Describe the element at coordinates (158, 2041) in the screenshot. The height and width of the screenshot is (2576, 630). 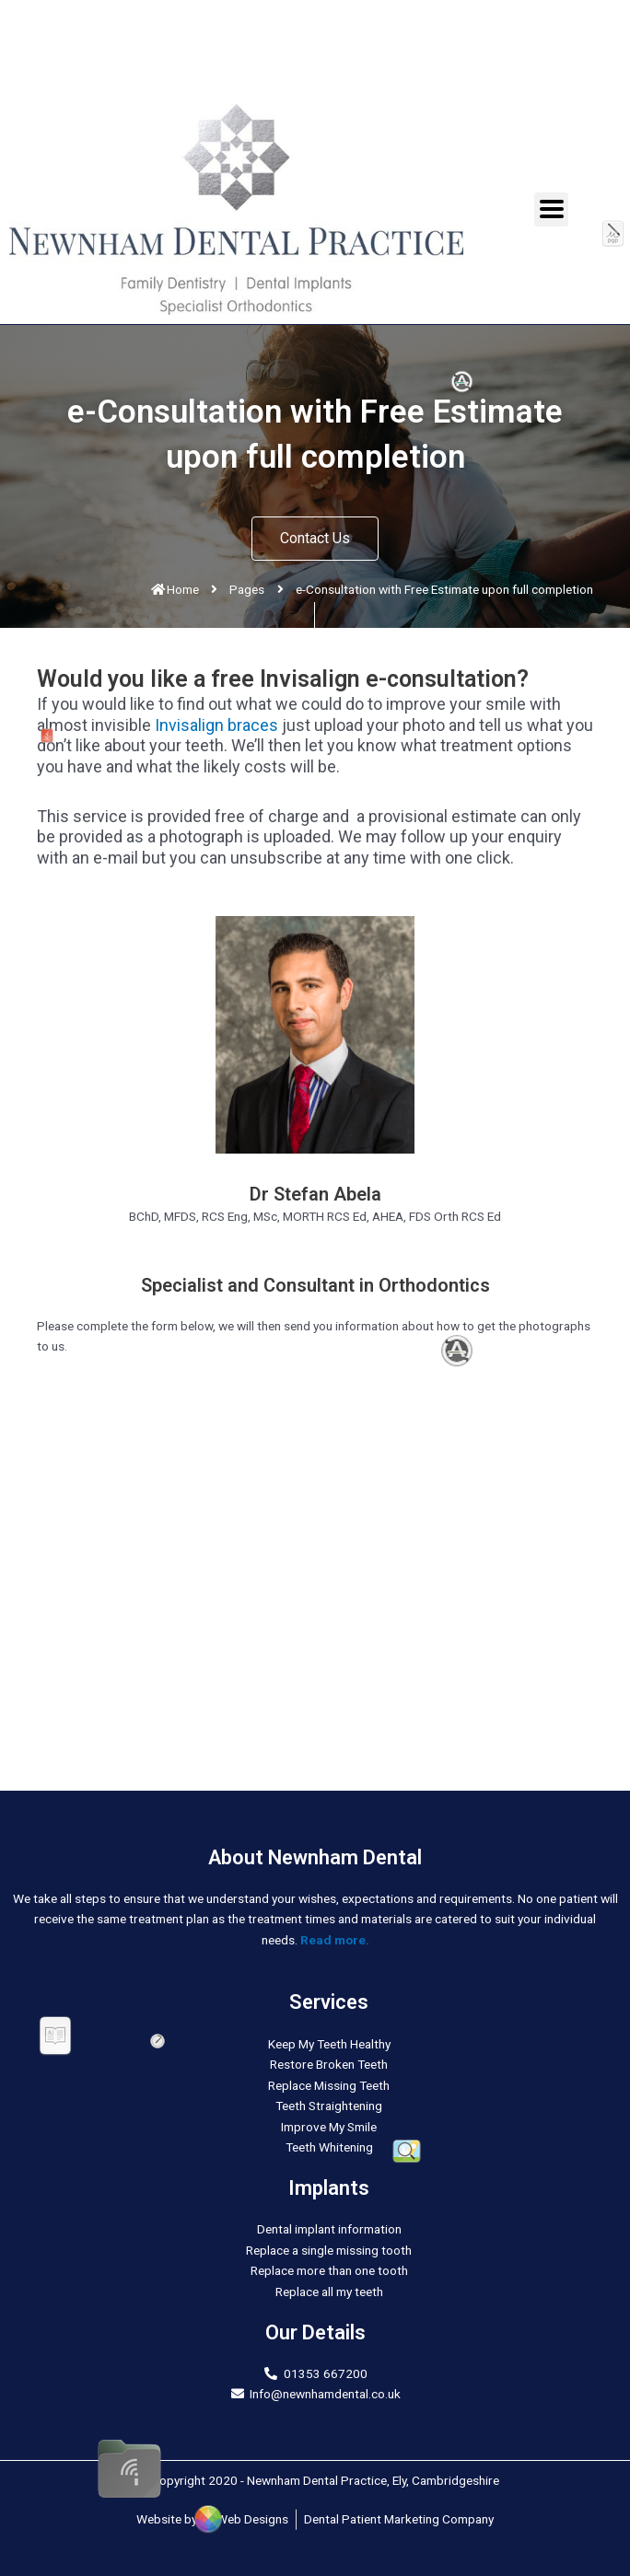
I see `open sysprof system profiler application` at that location.